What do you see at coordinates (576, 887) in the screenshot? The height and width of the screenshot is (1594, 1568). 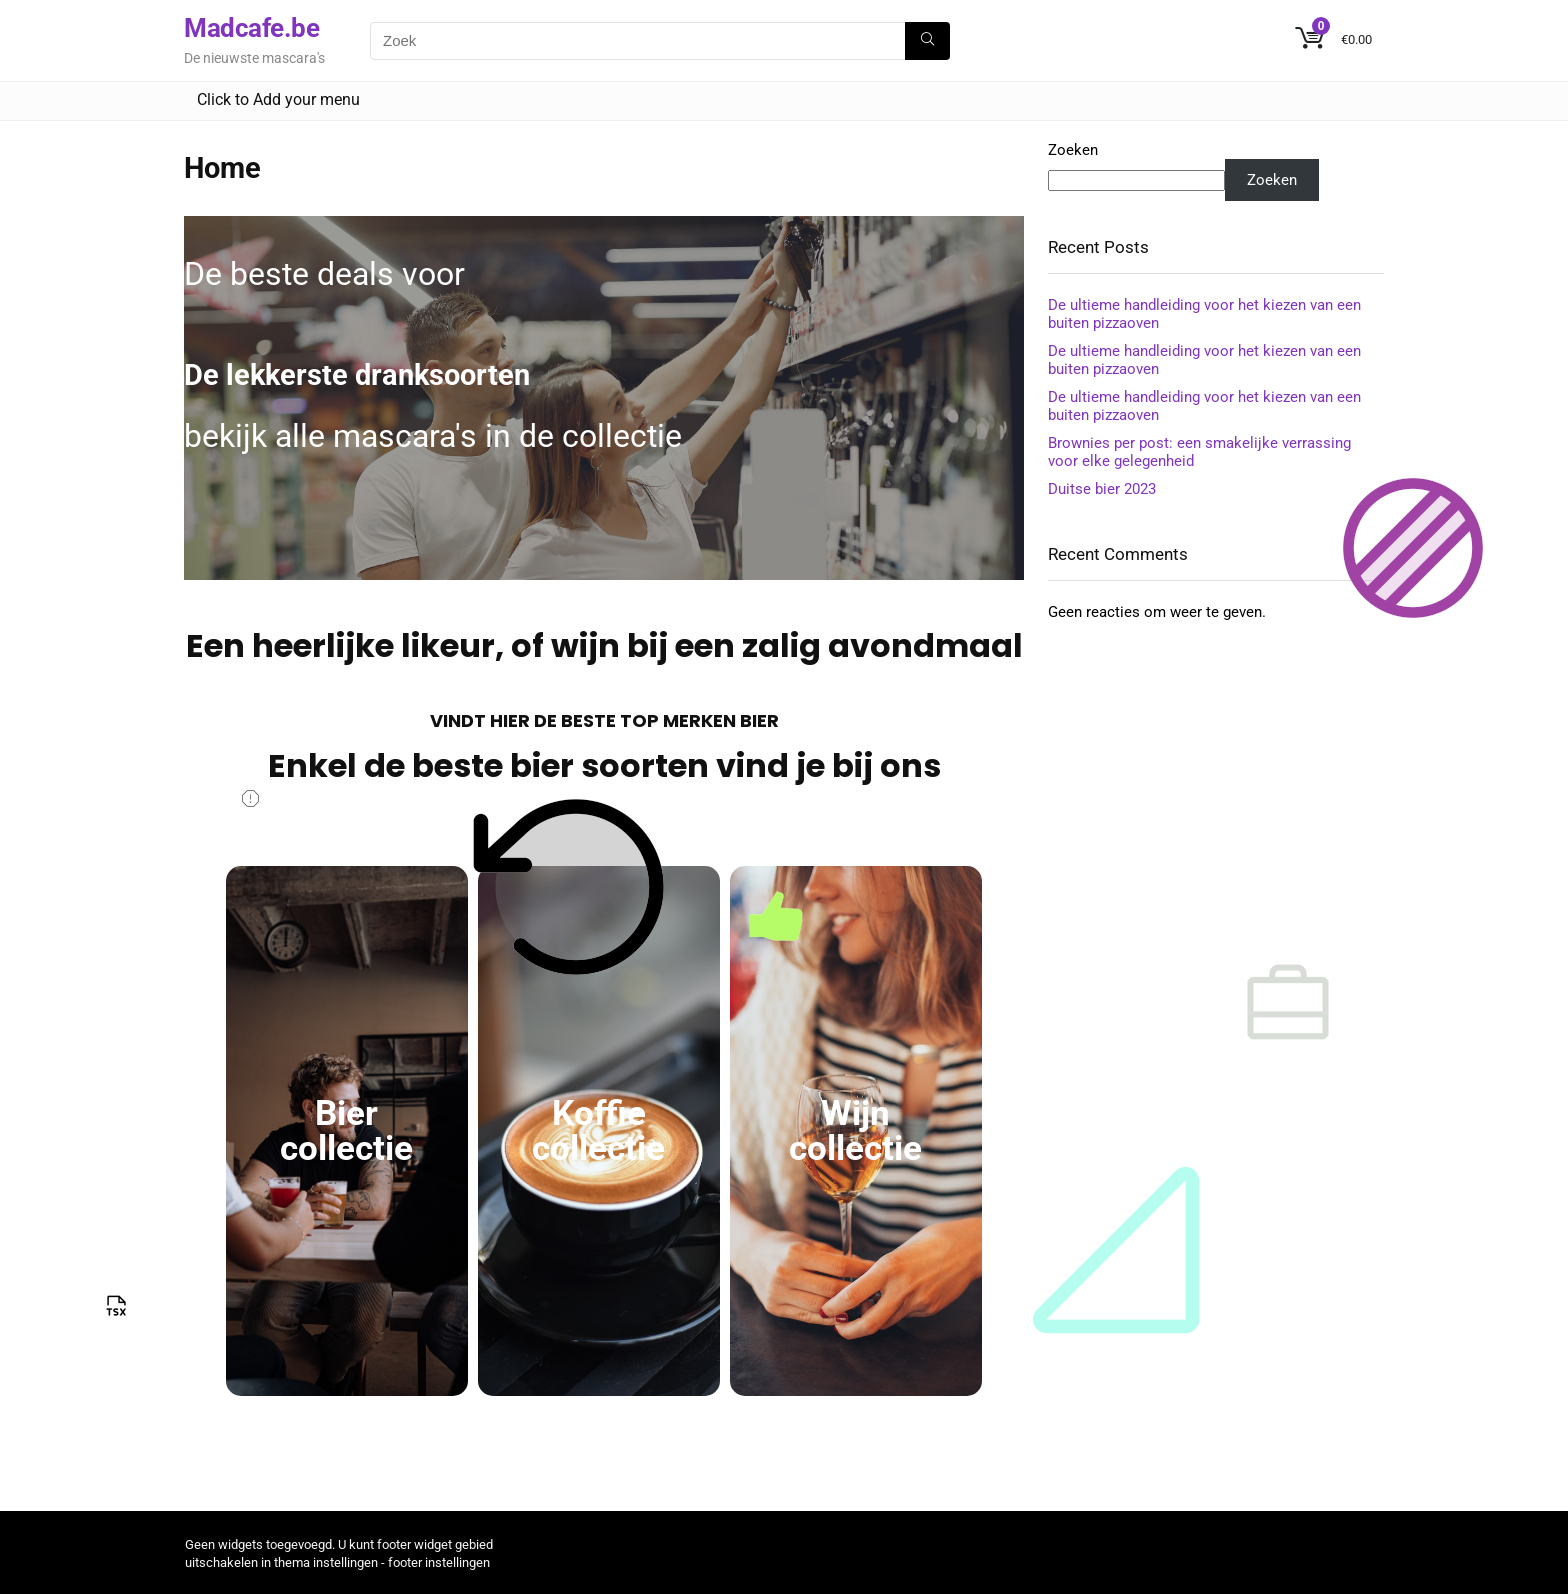 I see `undo last action` at bounding box center [576, 887].